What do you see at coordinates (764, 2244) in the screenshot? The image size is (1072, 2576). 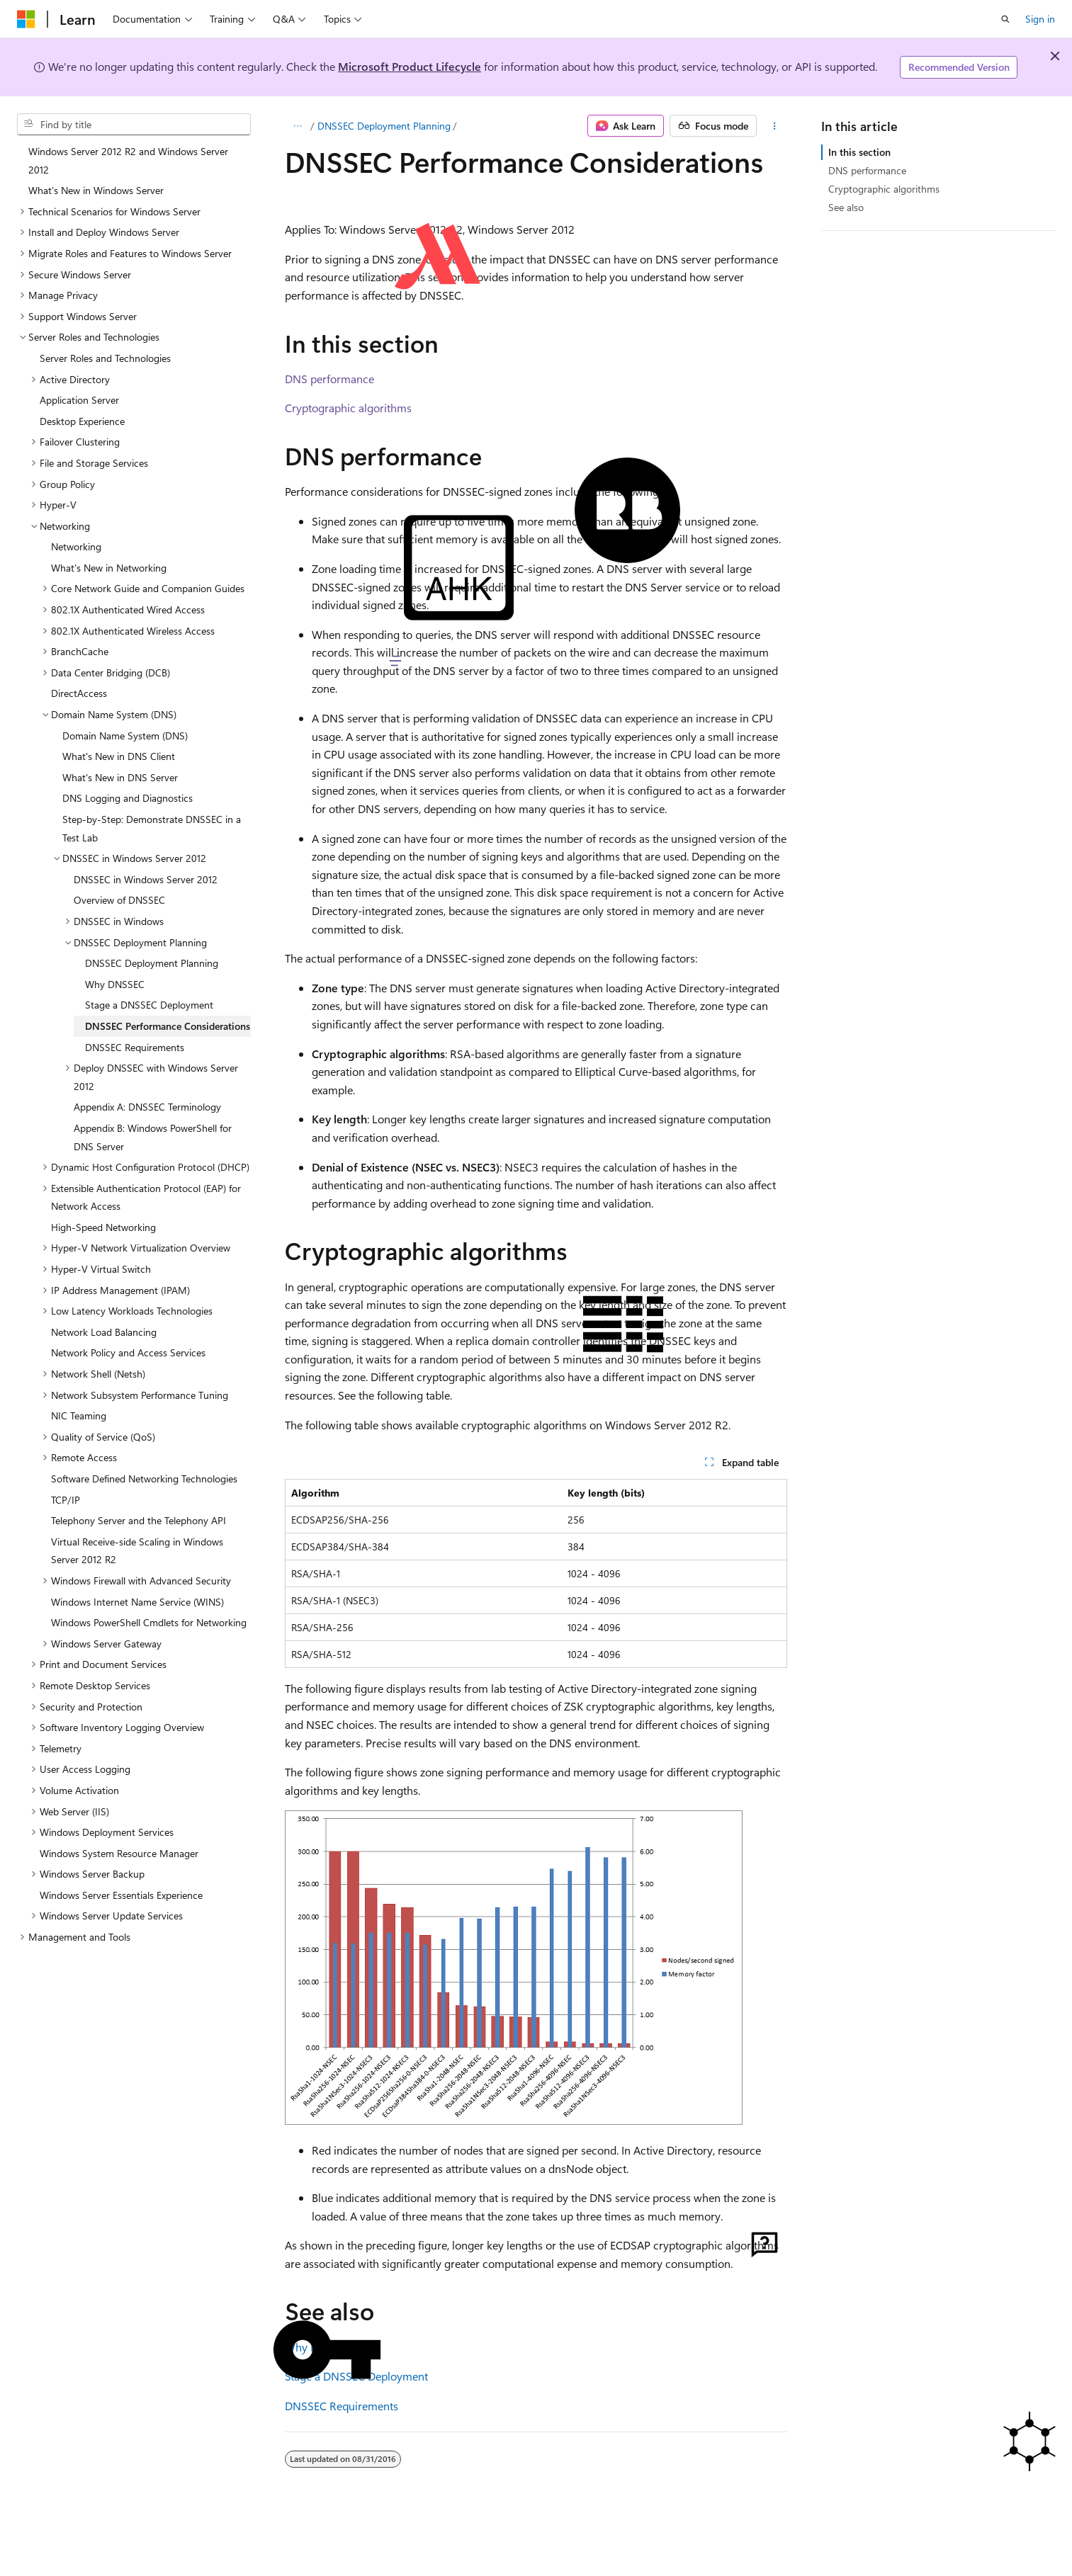 I see `open a questionnaire or survey` at bounding box center [764, 2244].